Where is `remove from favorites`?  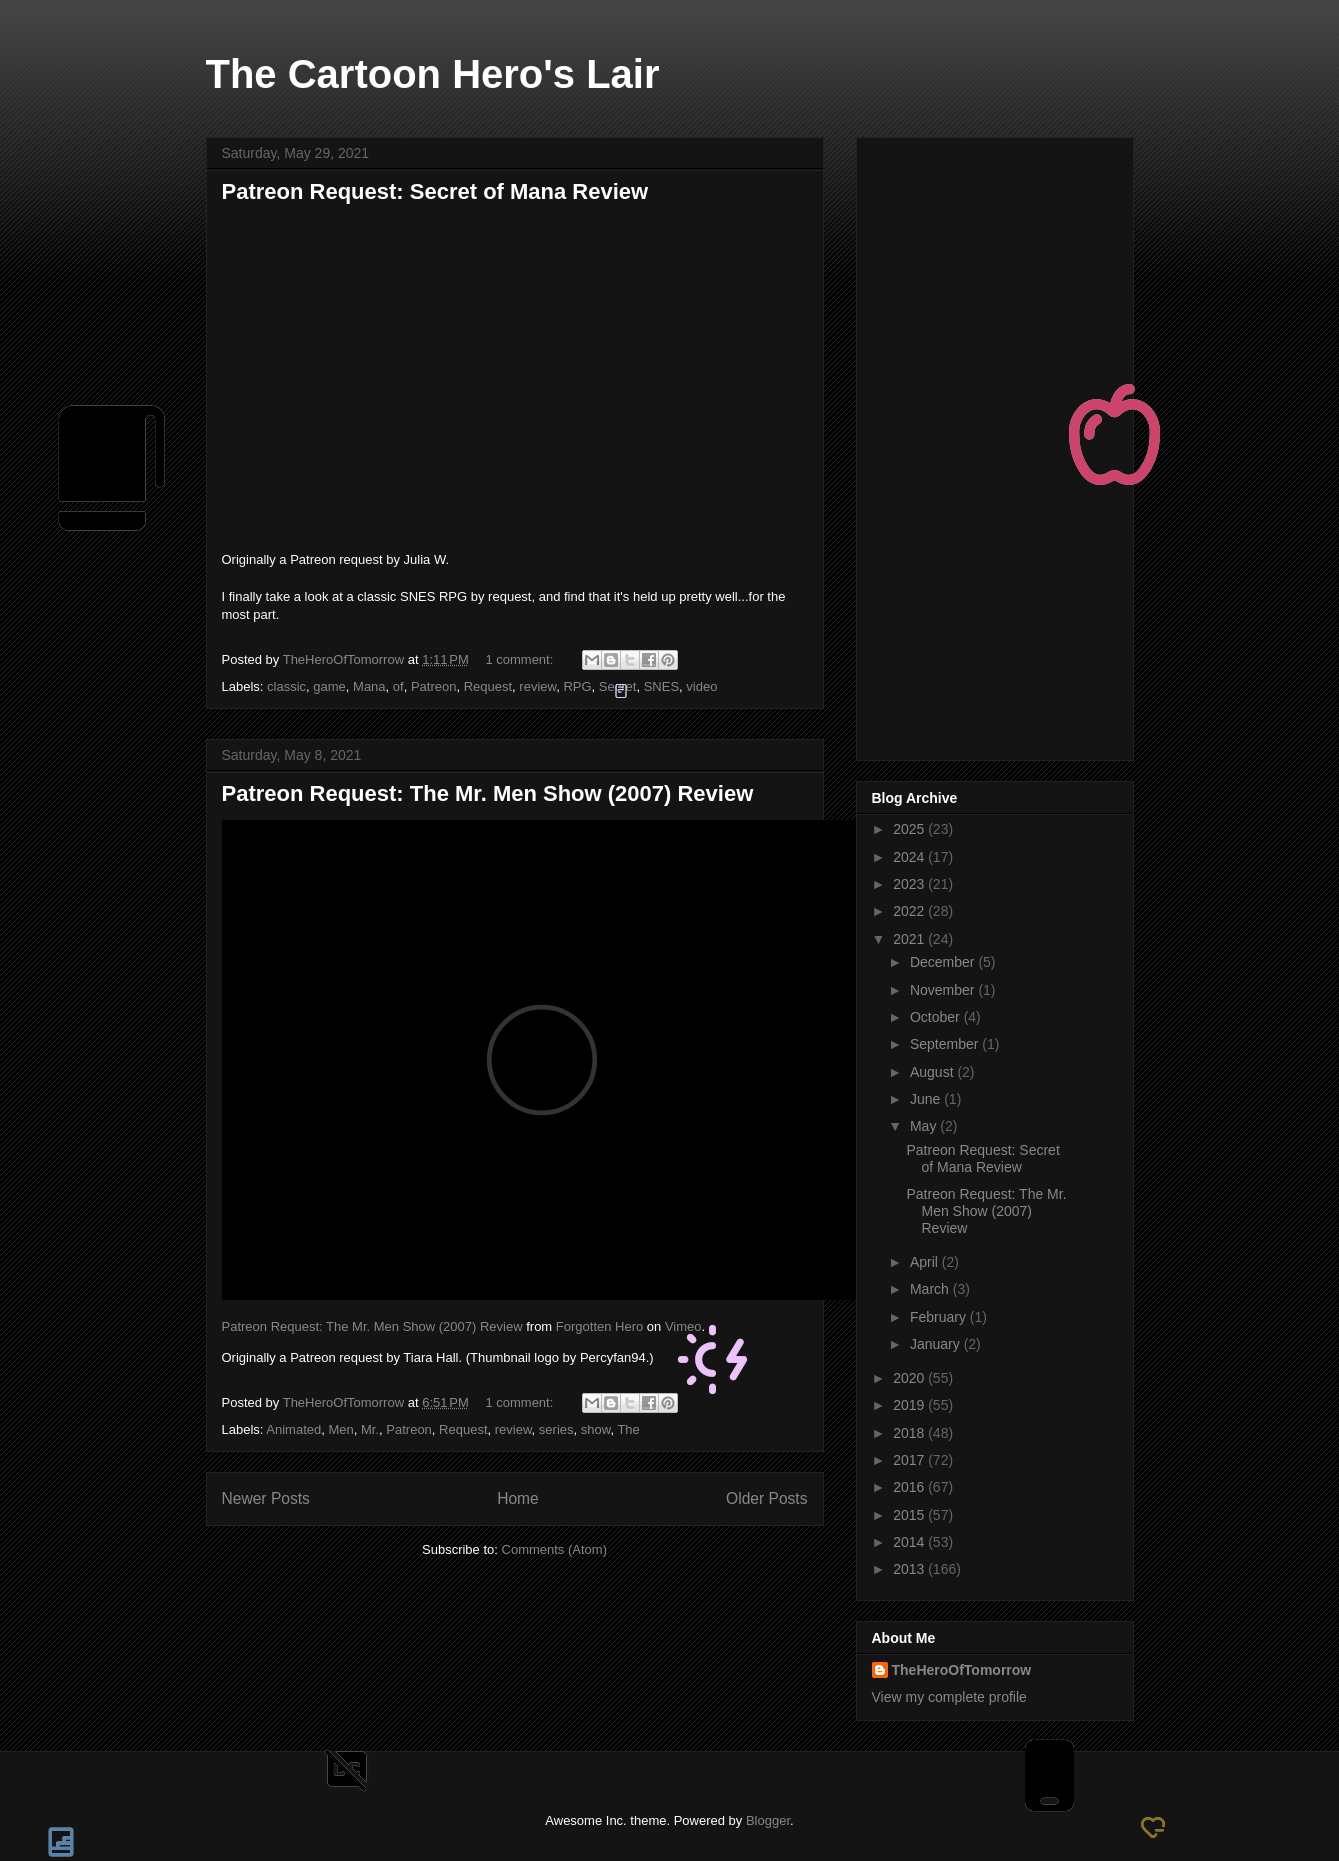
remove from favorites is located at coordinates (1153, 1827).